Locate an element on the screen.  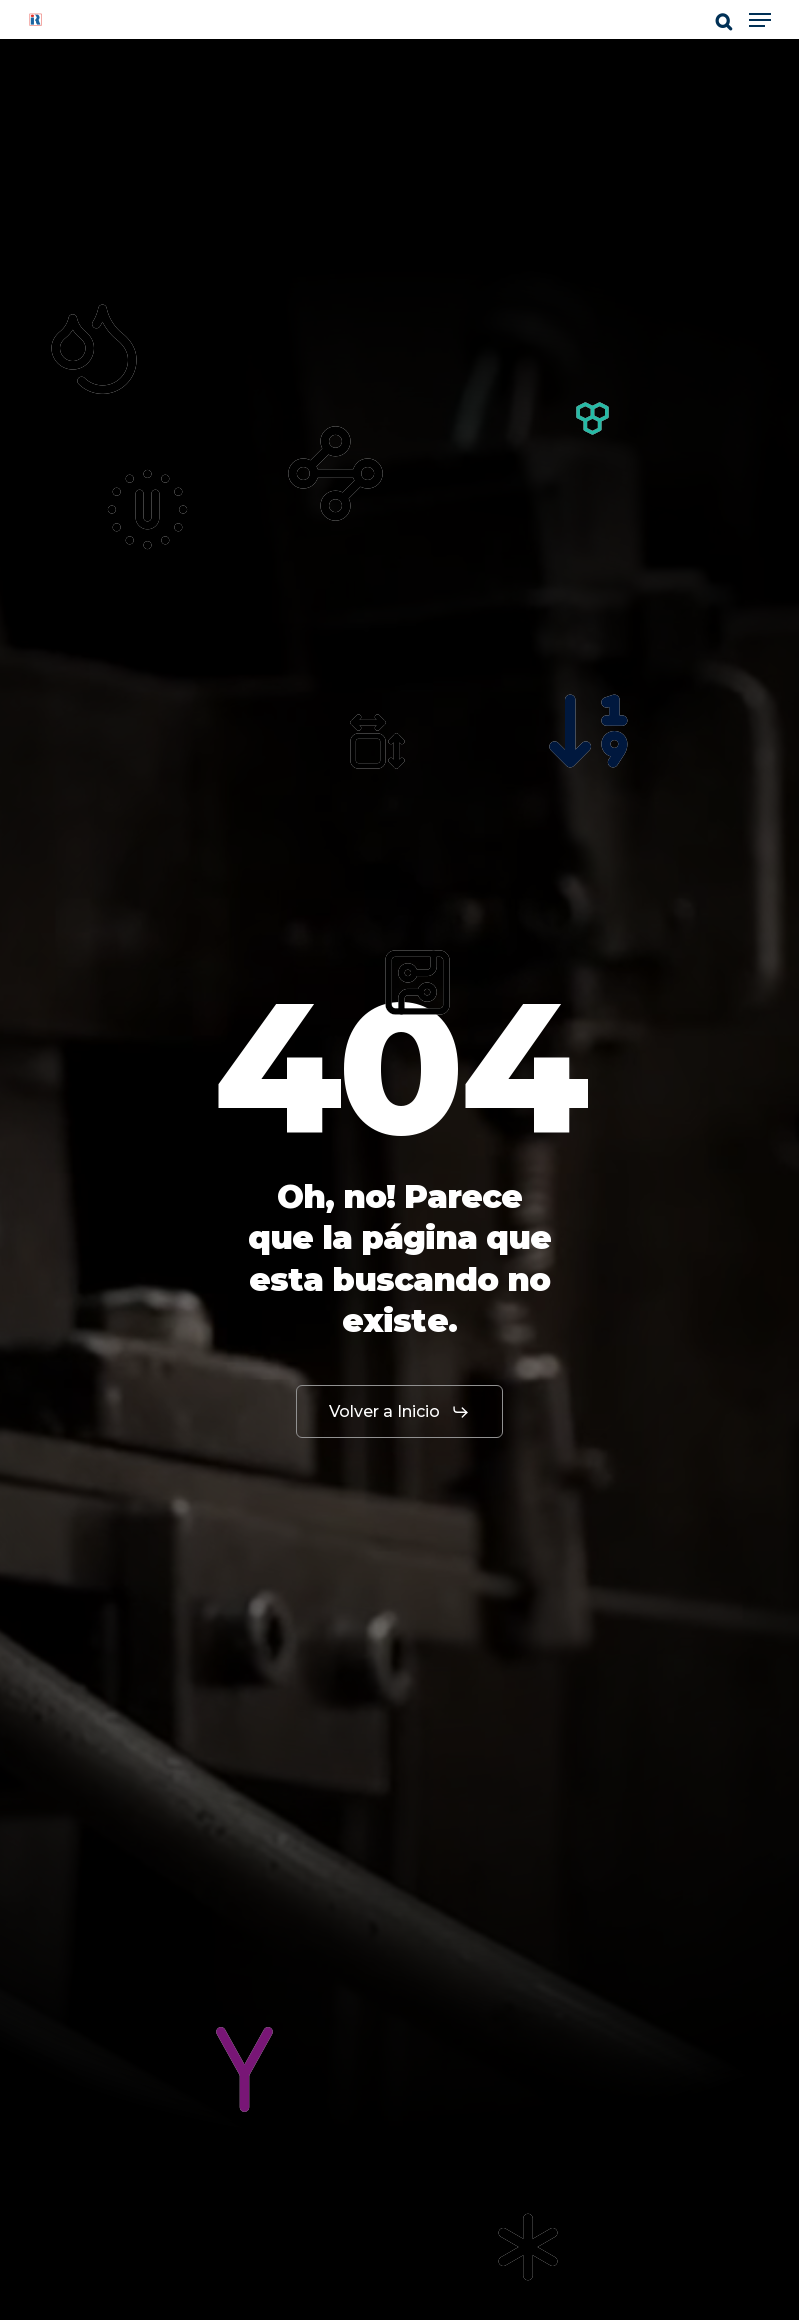
view cell or grid layout is located at coordinates (592, 418).